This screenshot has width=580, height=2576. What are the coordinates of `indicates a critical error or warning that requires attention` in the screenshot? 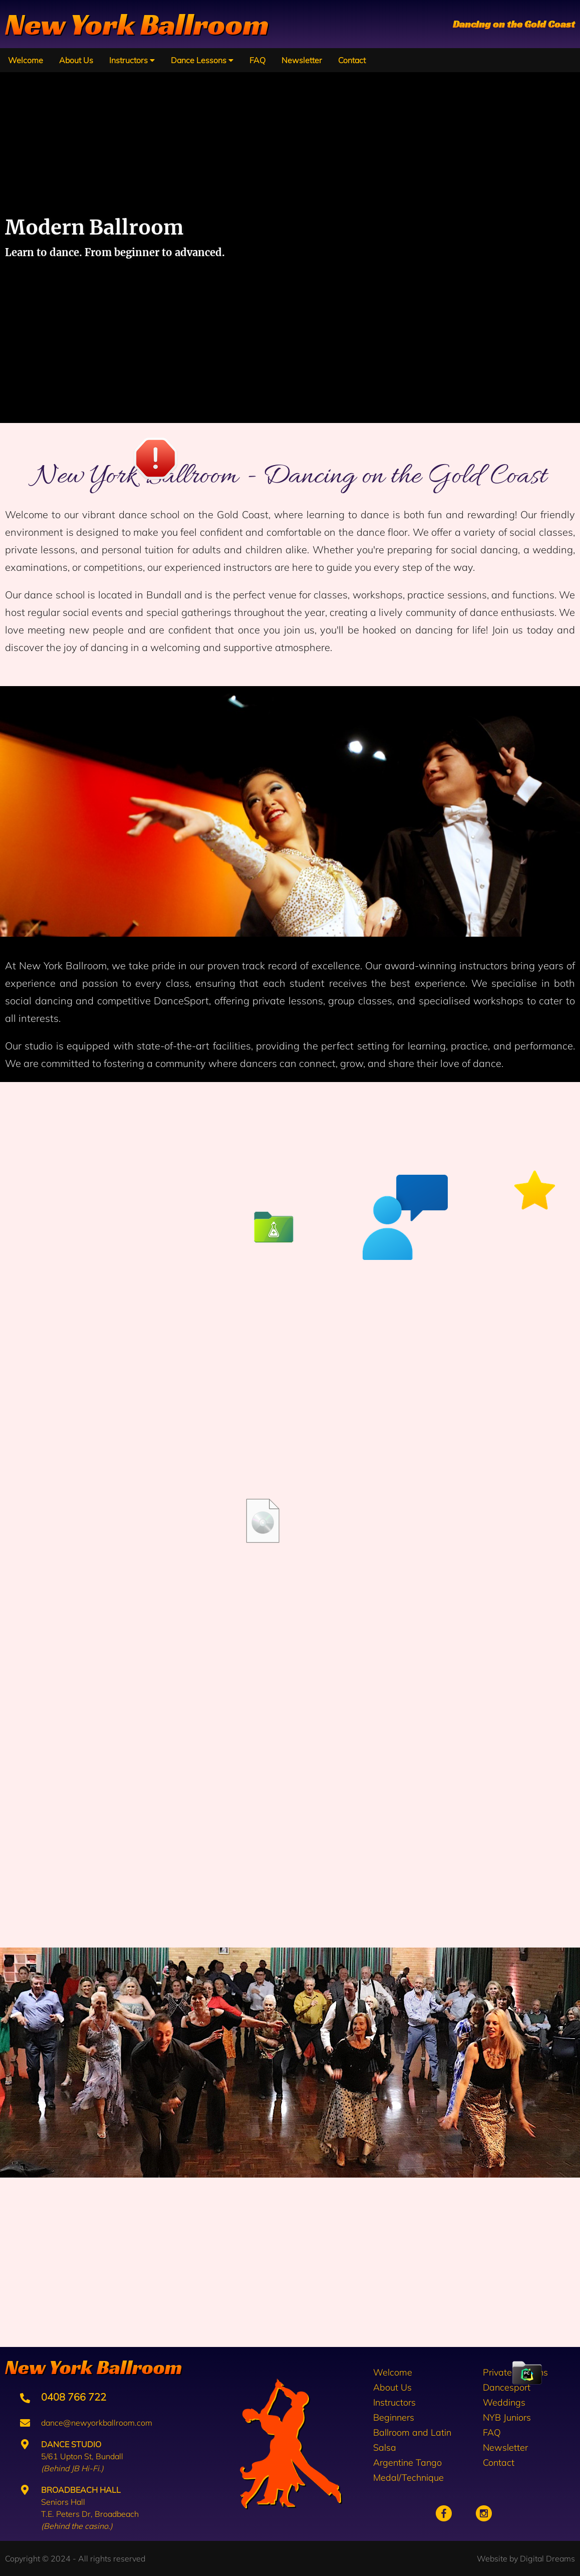 It's located at (155, 458).